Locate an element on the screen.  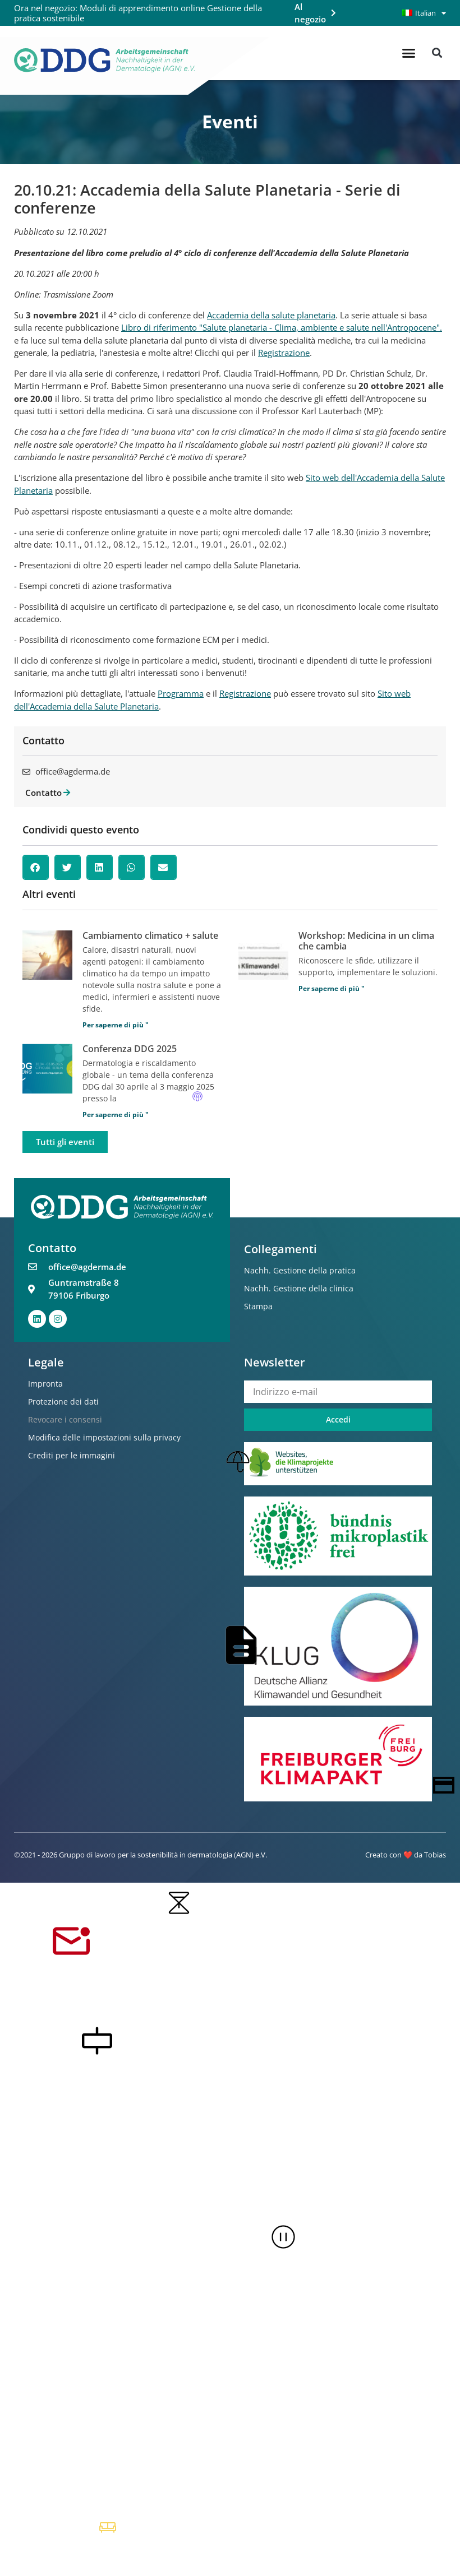
indicates unread messages or notifications is located at coordinates (71, 1941).